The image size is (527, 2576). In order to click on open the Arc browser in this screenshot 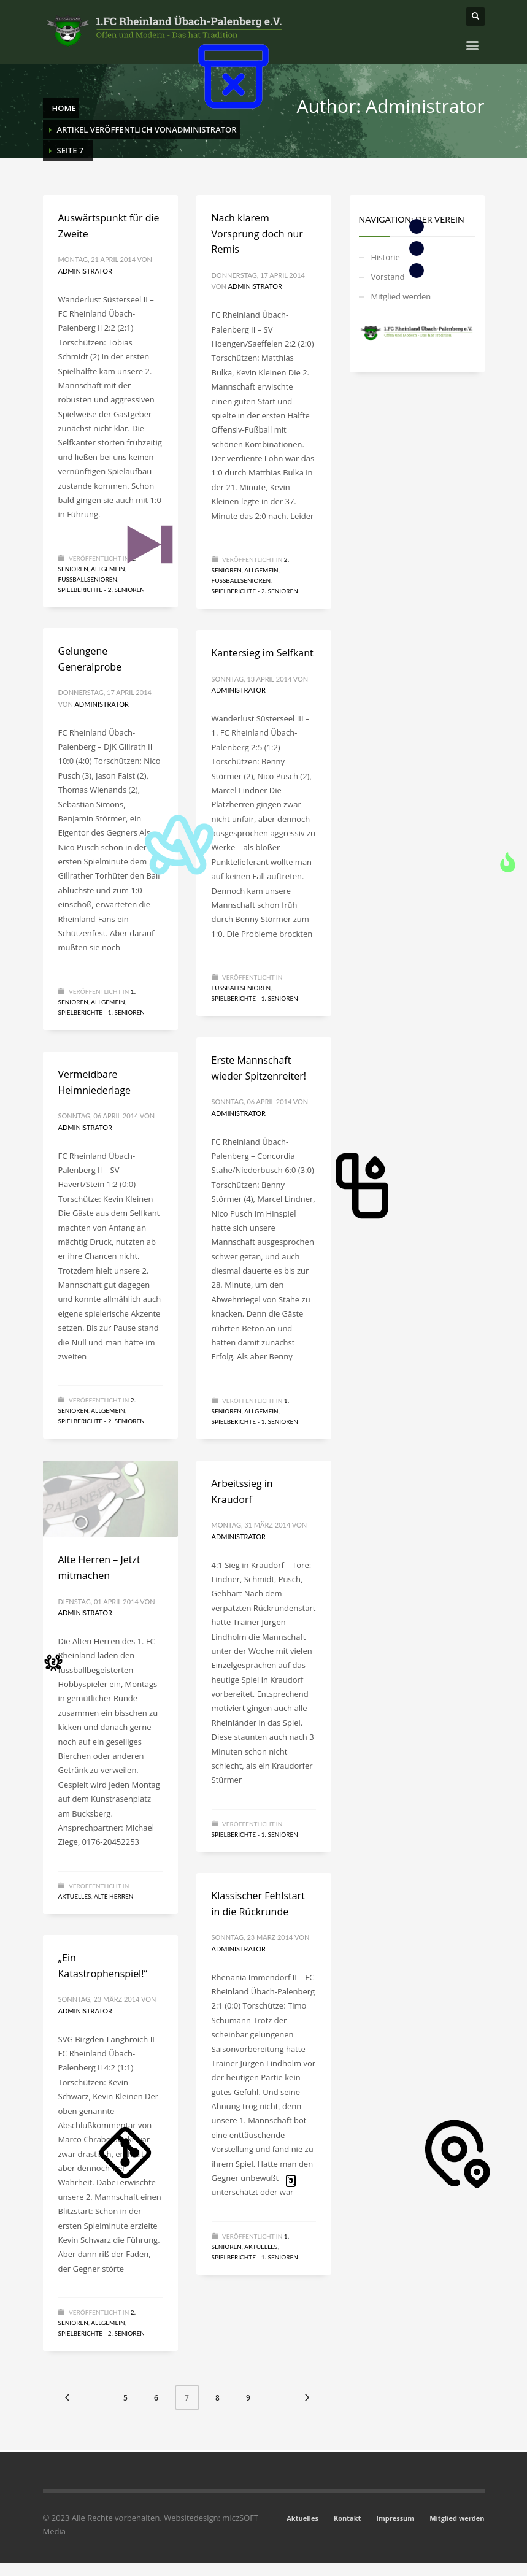, I will do `click(179, 846)`.